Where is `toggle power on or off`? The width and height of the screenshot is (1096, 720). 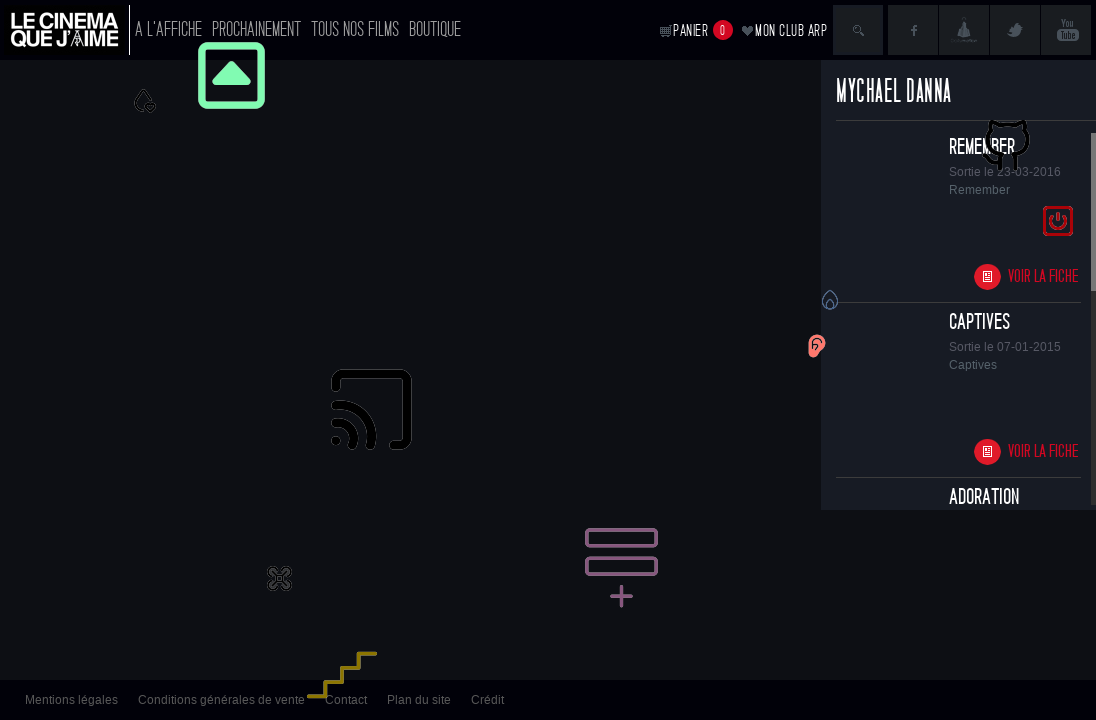
toggle power on or off is located at coordinates (1058, 221).